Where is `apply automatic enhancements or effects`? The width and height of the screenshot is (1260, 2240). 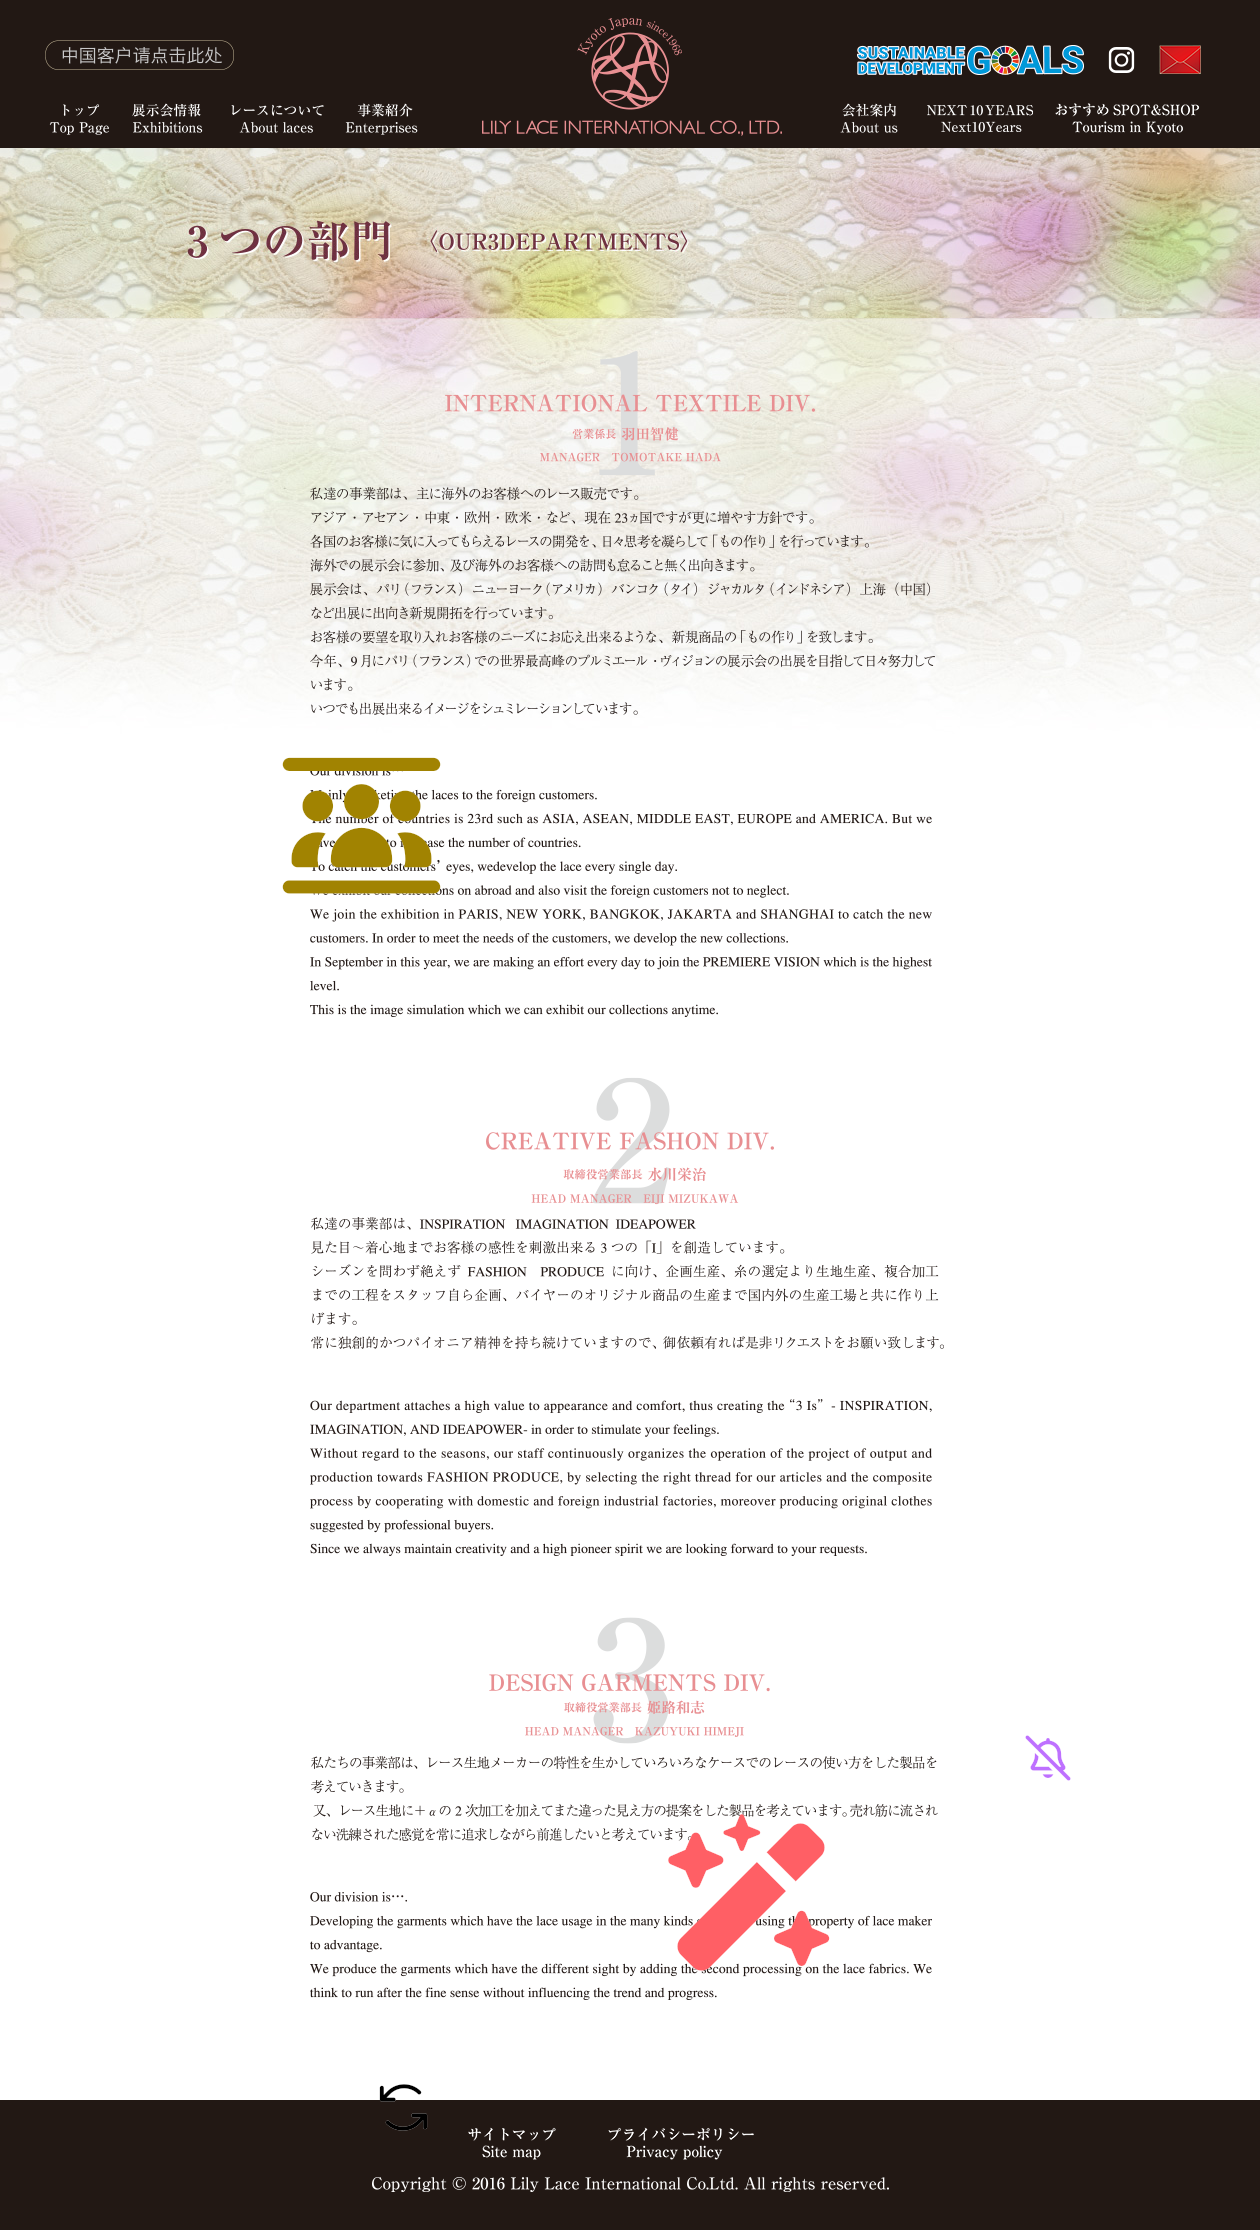 apply automatic enhancements or effects is located at coordinates (751, 1897).